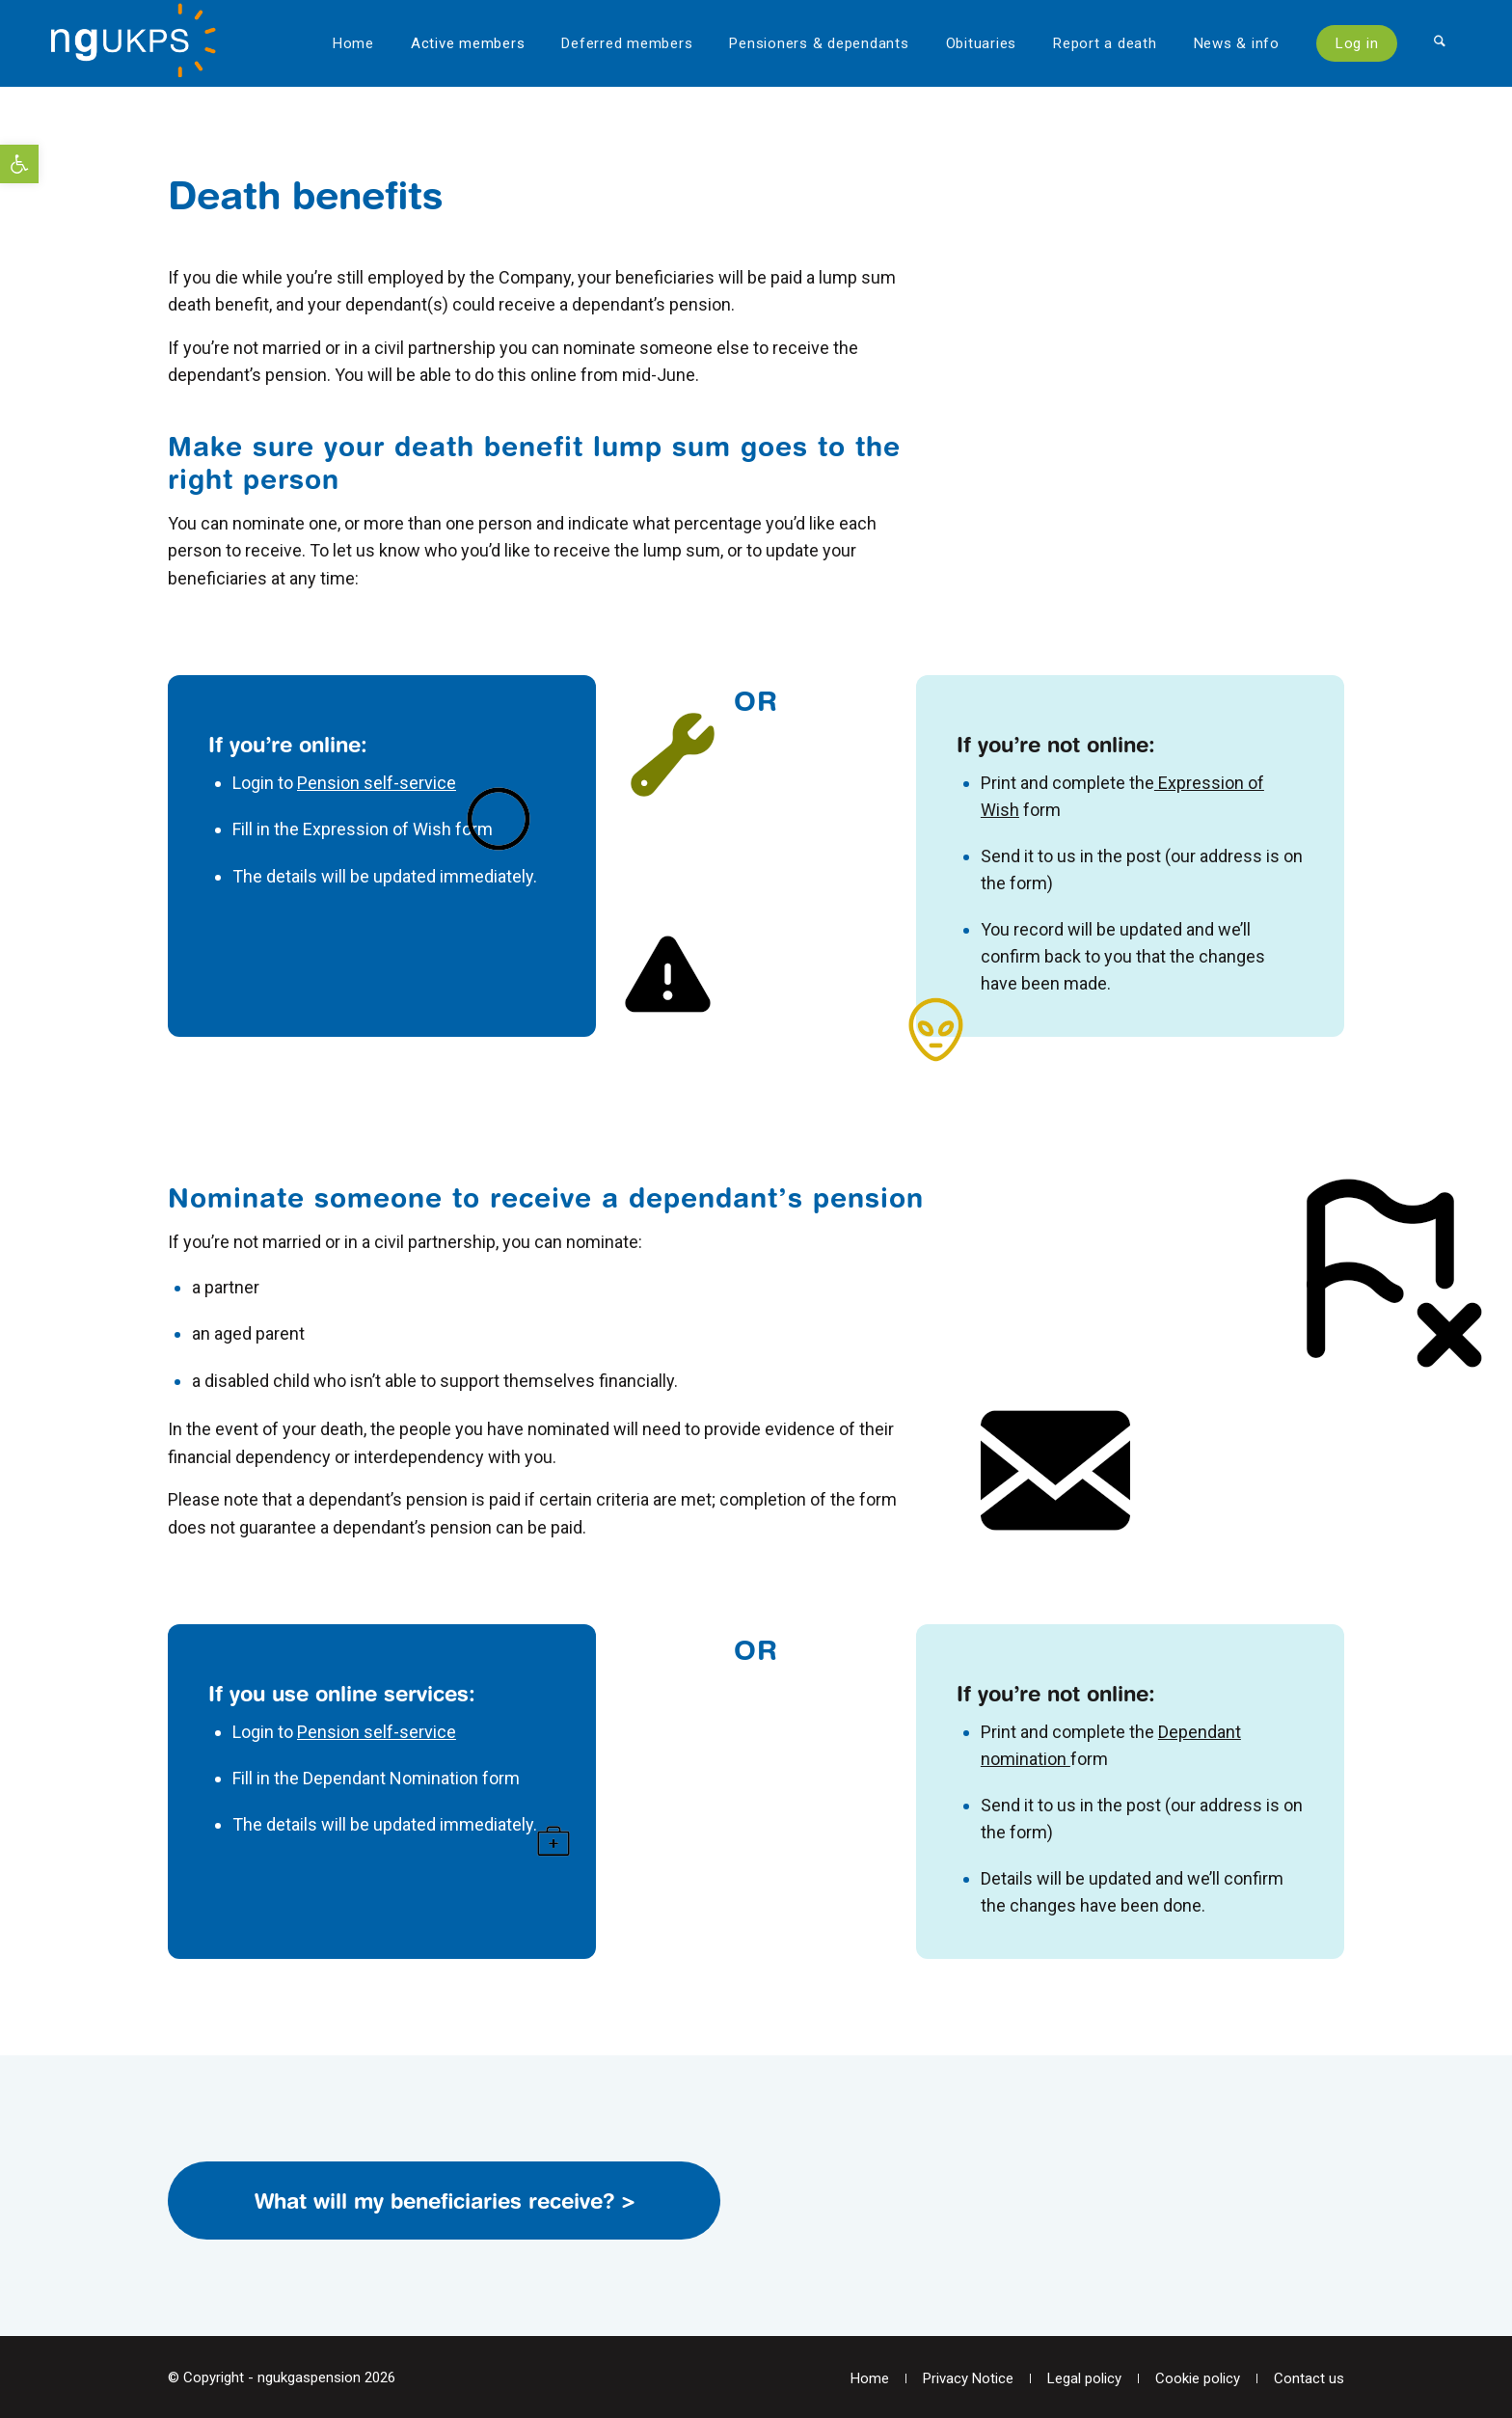 The width and height of the screenshot is (1512, 2418). Describe the element at coordinates (499, 819) in the screenshot. I see `unselected radio button or toggle option` at that location.